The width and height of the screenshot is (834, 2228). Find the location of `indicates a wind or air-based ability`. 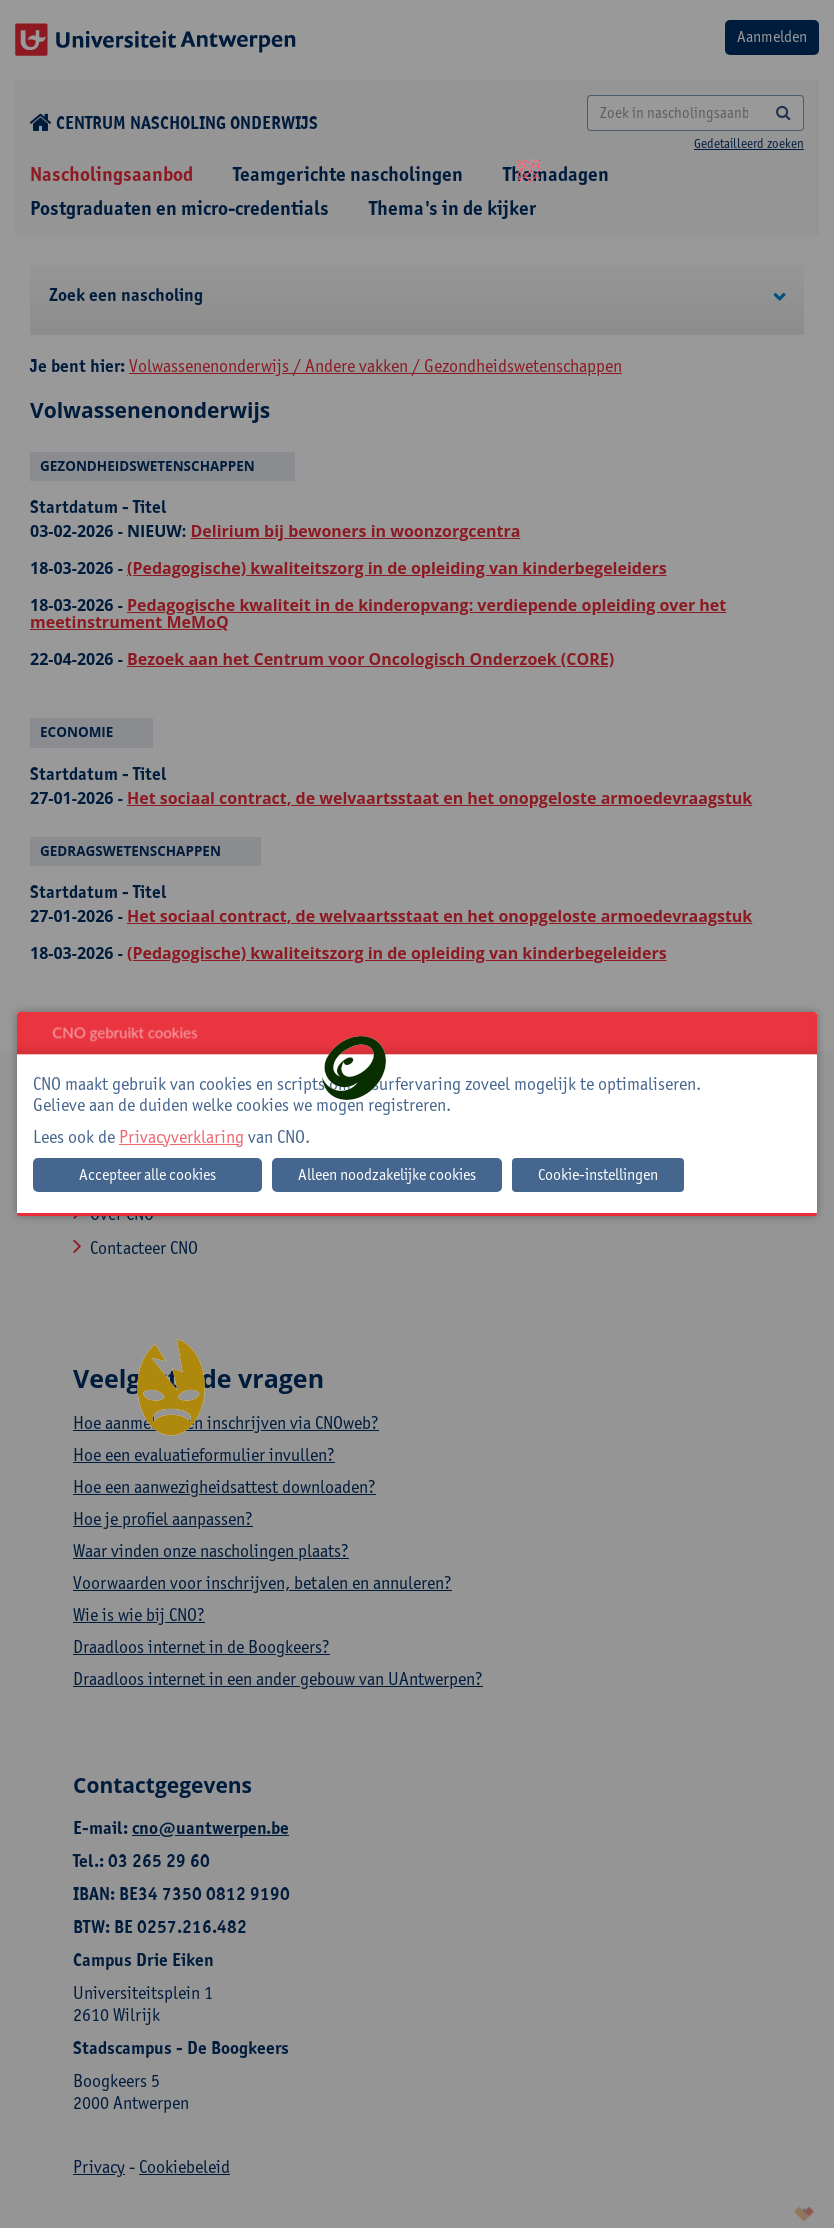

indicates a wind or air-based ability is located at coordinates (354, 1068).